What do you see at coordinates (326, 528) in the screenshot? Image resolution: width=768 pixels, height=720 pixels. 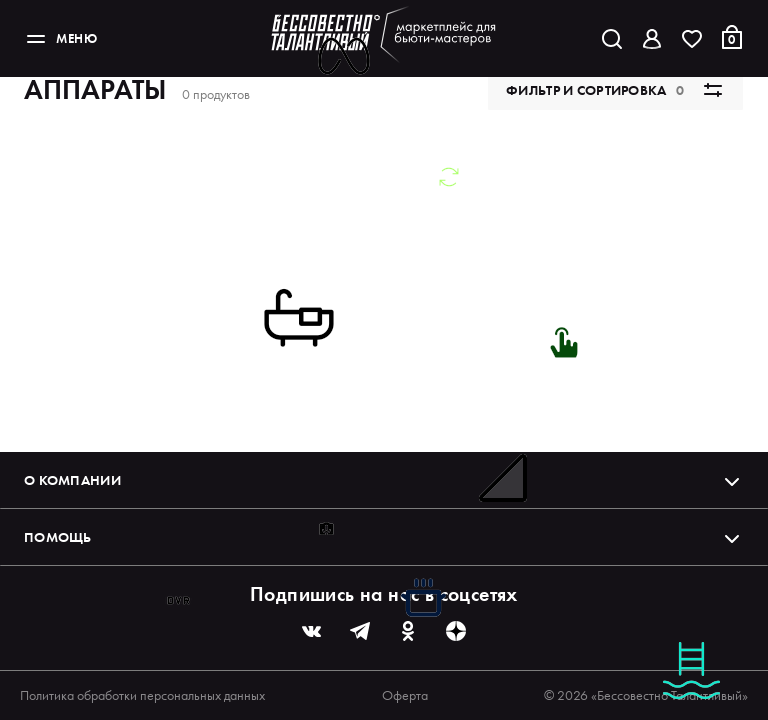 I see `manage camera and microphone permissions` at bounding box center [326, 528].